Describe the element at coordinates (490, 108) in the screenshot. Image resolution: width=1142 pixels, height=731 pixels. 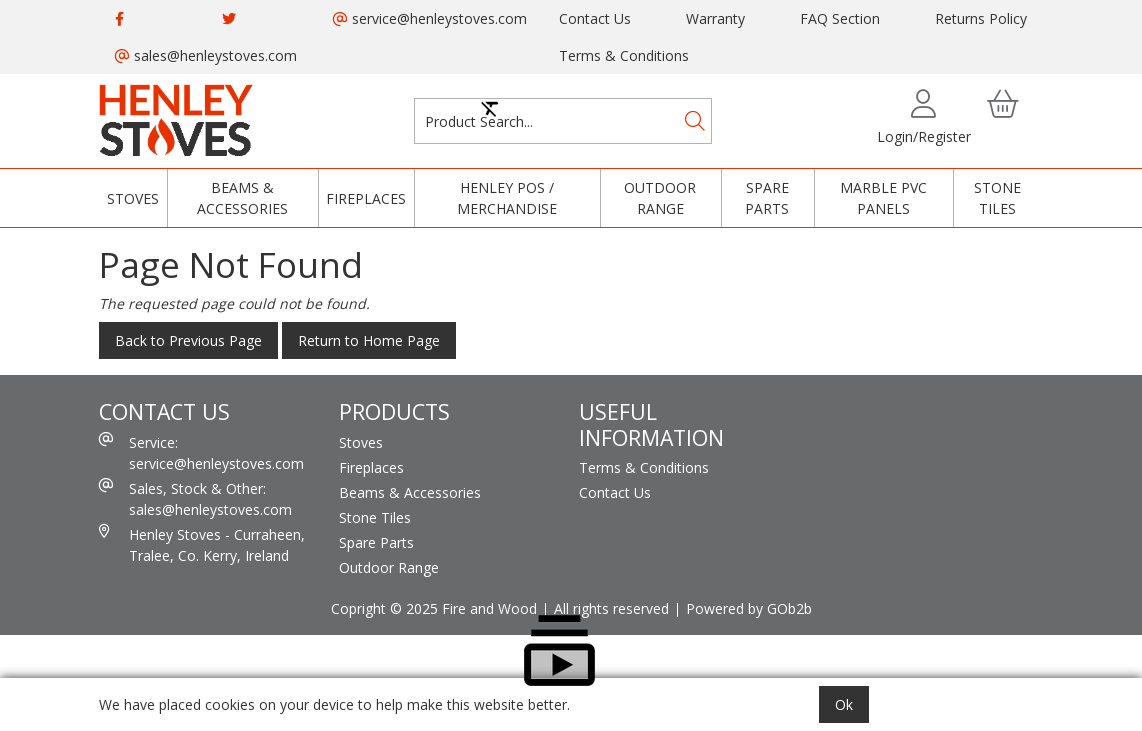
I see `clear text formatting` at that location.